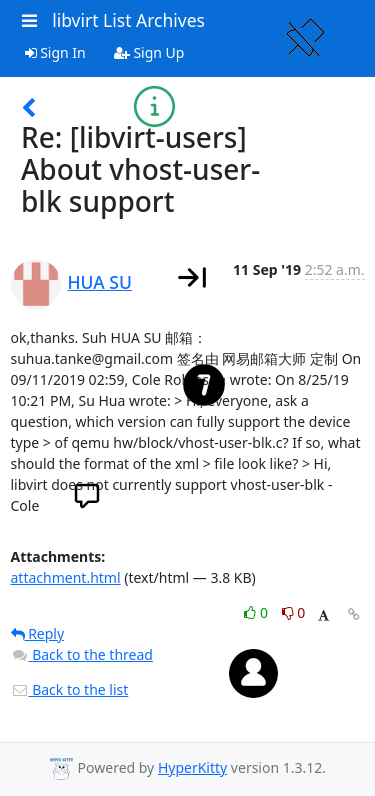  What do you see at coordinates (253, 673) in the screenshot?
I see `view user profile` at bounding box center [253, 673].